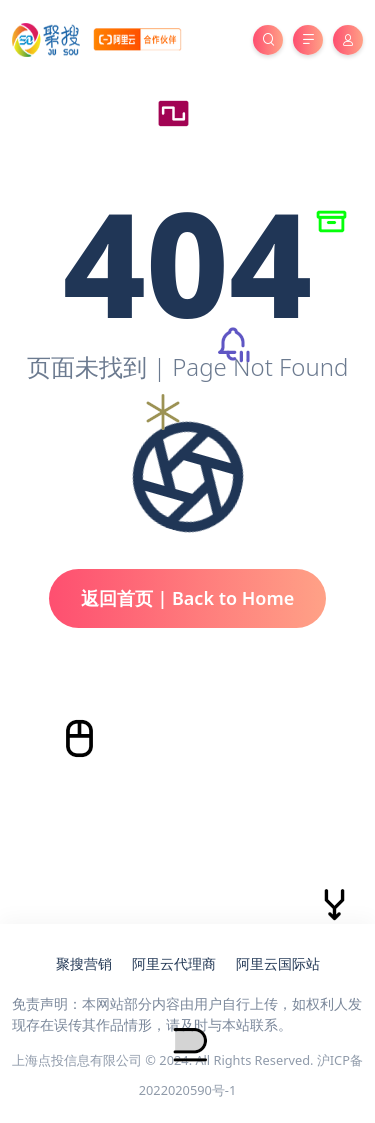  I want to click on pause notifications, so click(233, 344).